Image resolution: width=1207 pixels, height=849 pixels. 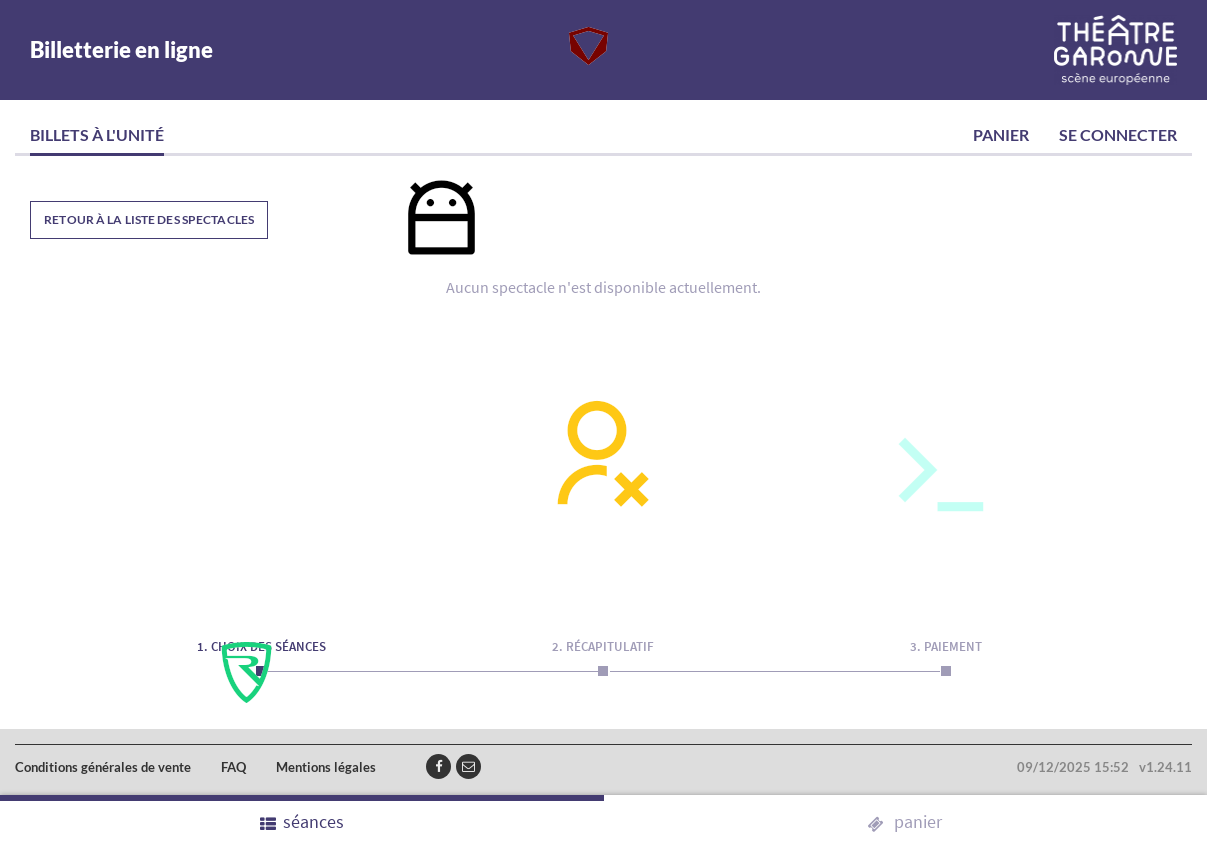 I want to click on openbase logo, so click(x=588, y=44).